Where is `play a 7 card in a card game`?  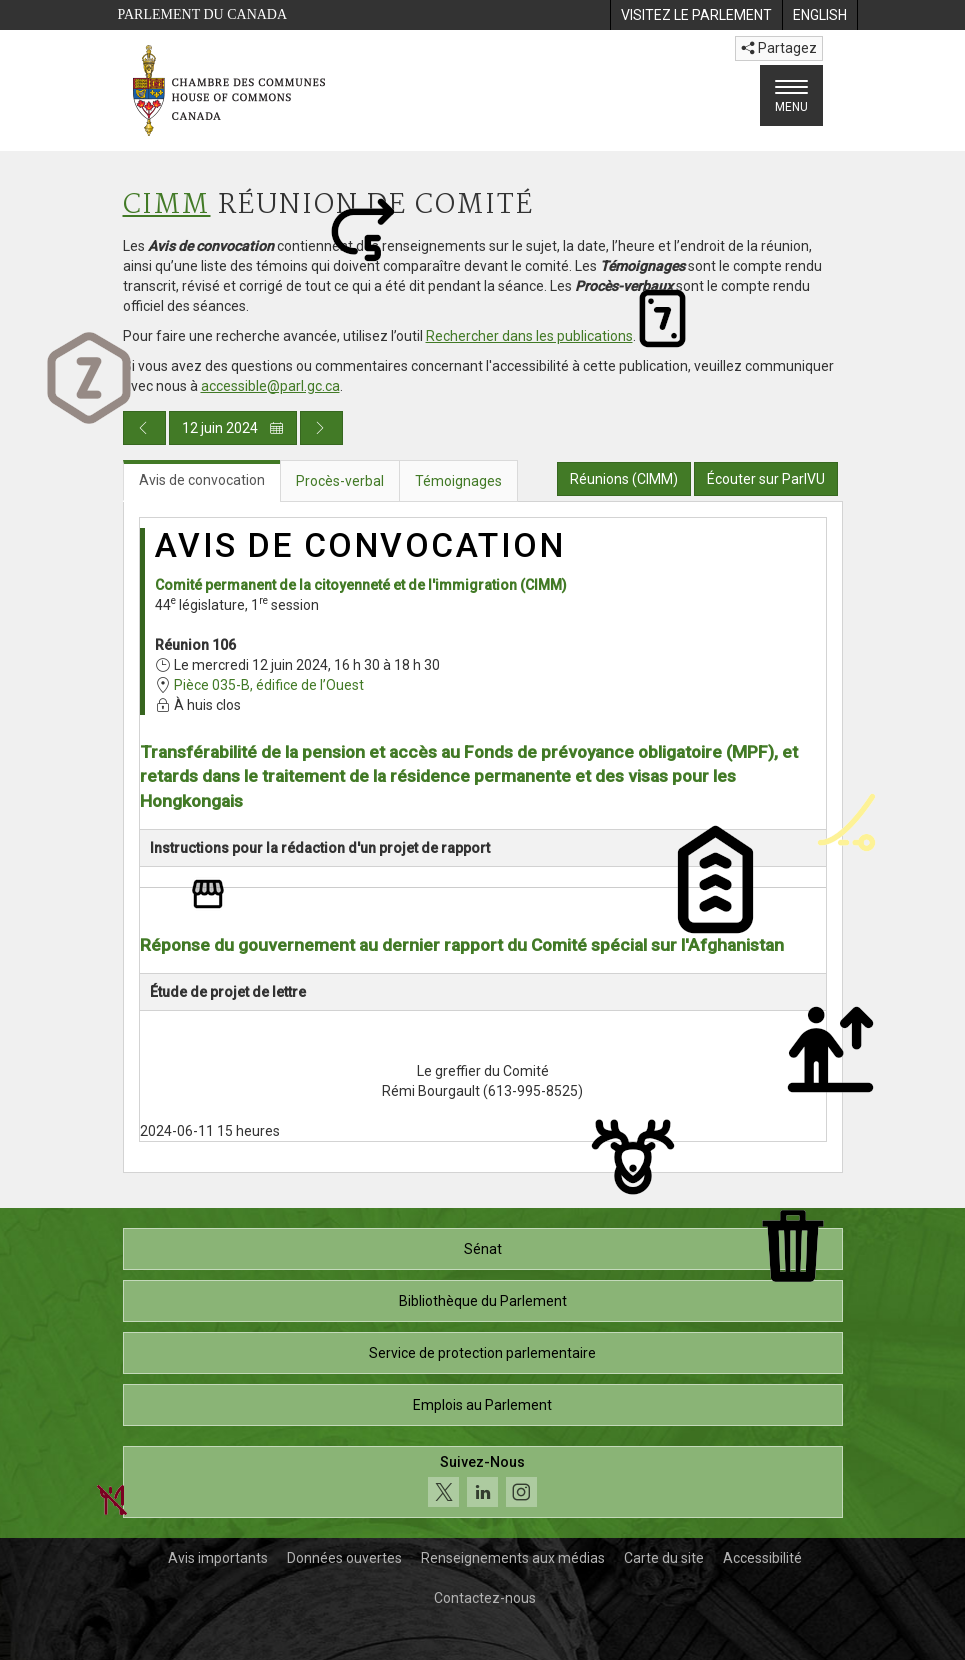 play a 7 card in a card game is located at coordinates (662, 318).